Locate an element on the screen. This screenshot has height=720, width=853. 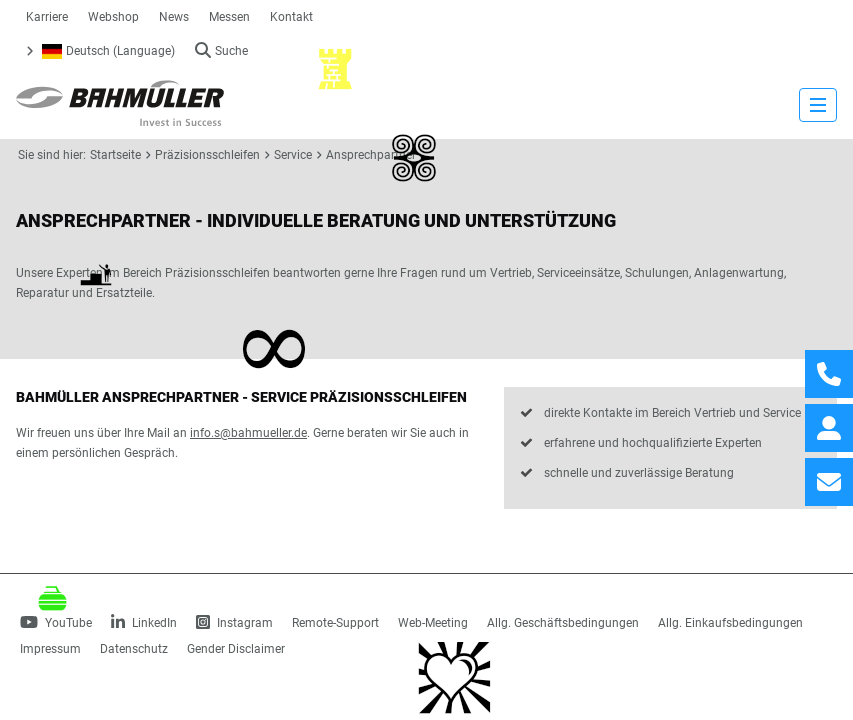
dwennimmen adinkra symbol representing humility and strength is located at coordinates (414, 158).